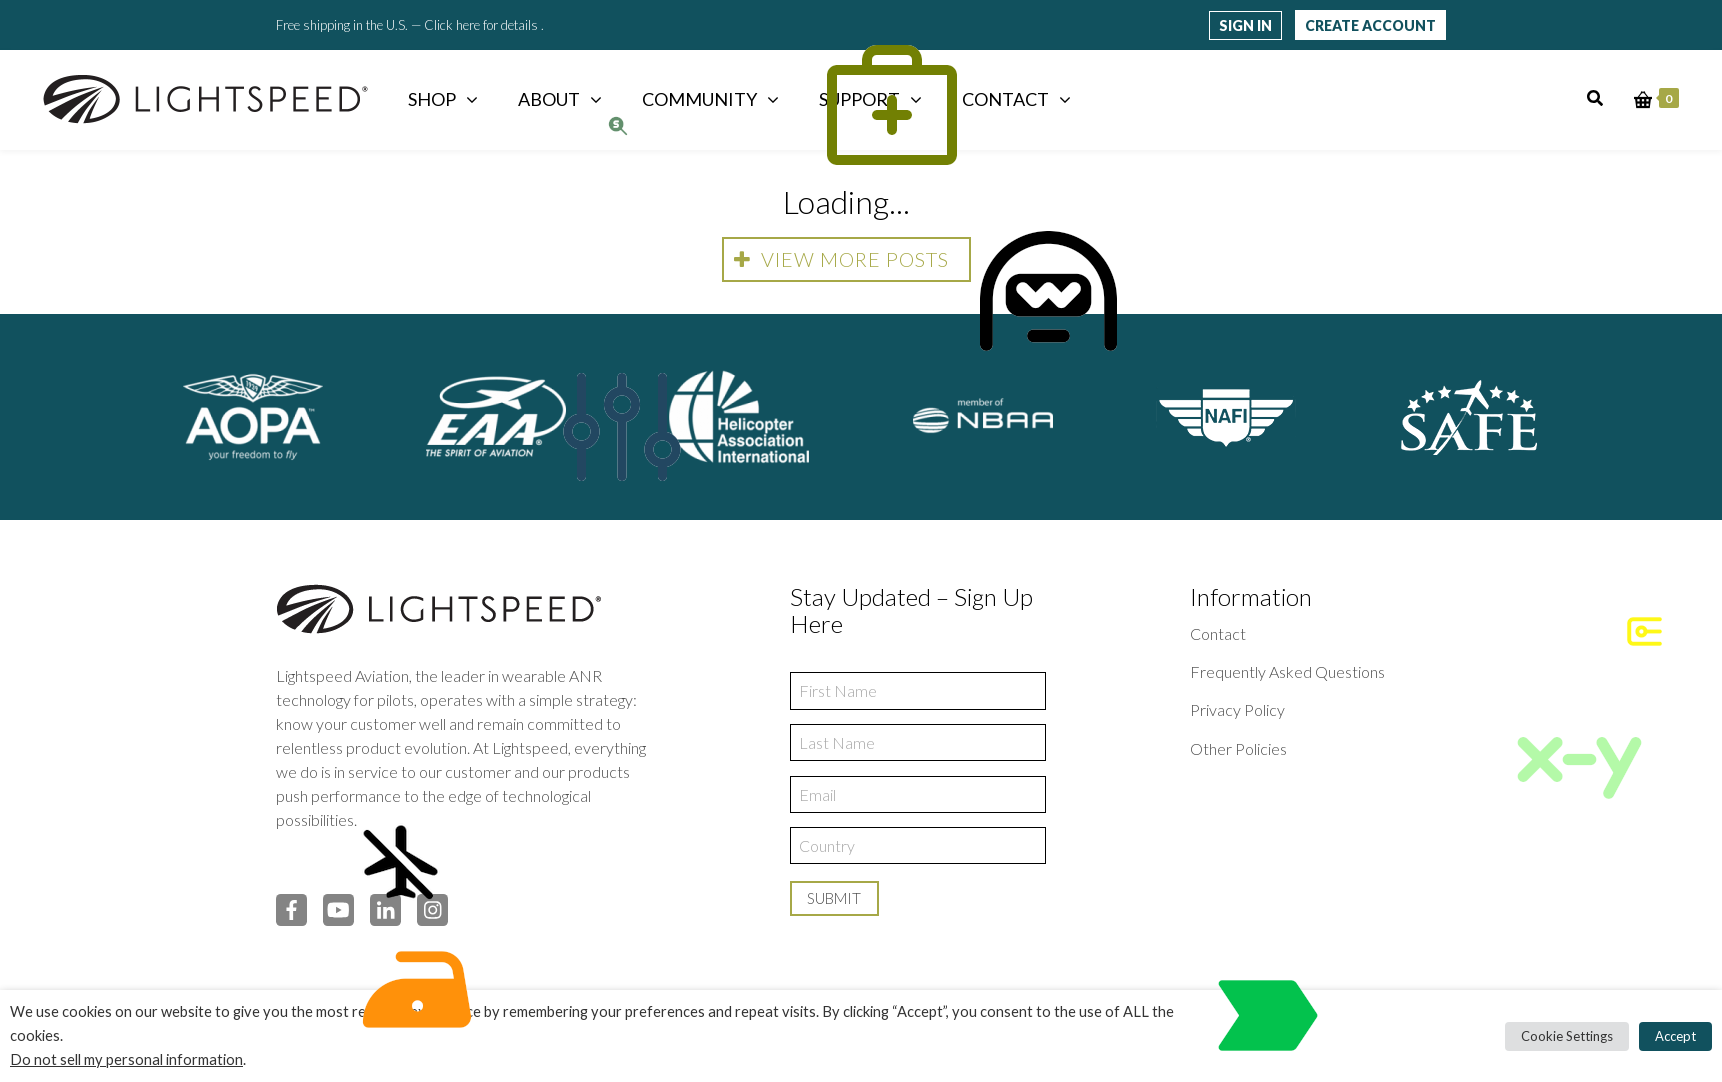  What do you see at coordinates (618, 126) in the screenshot?
I see `search for pricing or financial information` at bounding box center [618, 126].